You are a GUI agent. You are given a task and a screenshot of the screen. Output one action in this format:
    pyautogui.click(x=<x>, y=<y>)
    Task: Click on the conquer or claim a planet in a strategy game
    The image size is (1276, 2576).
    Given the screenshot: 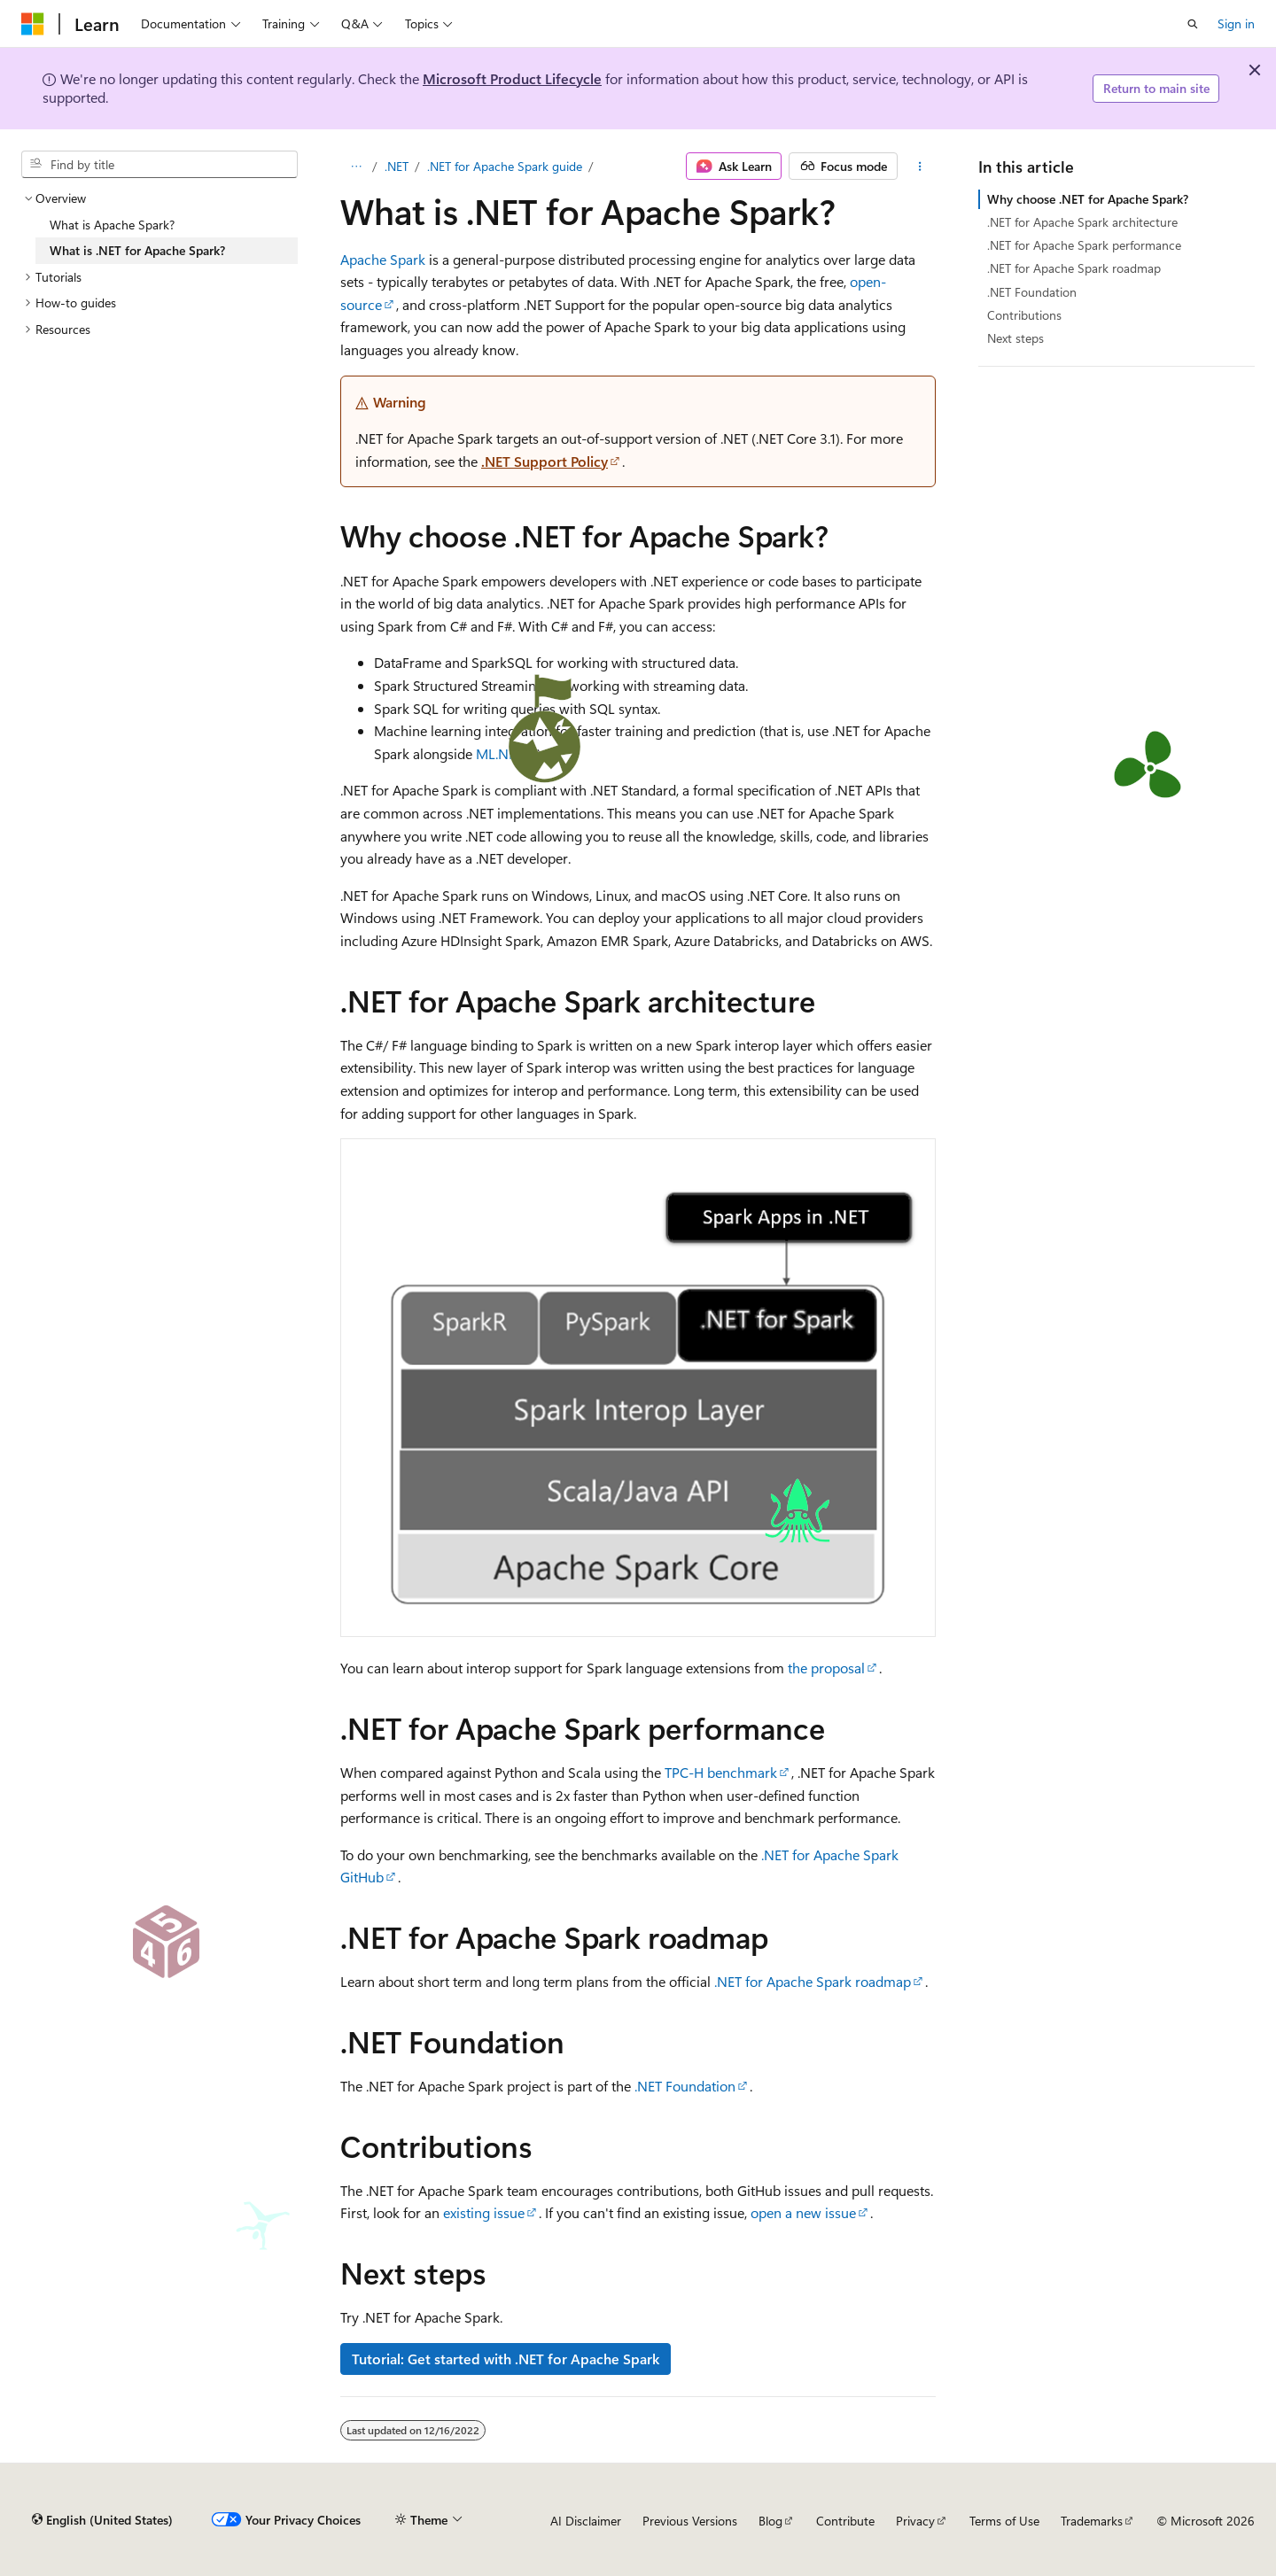 What is the action you would take?
    pyautogui.click(x=544, y=727)
    